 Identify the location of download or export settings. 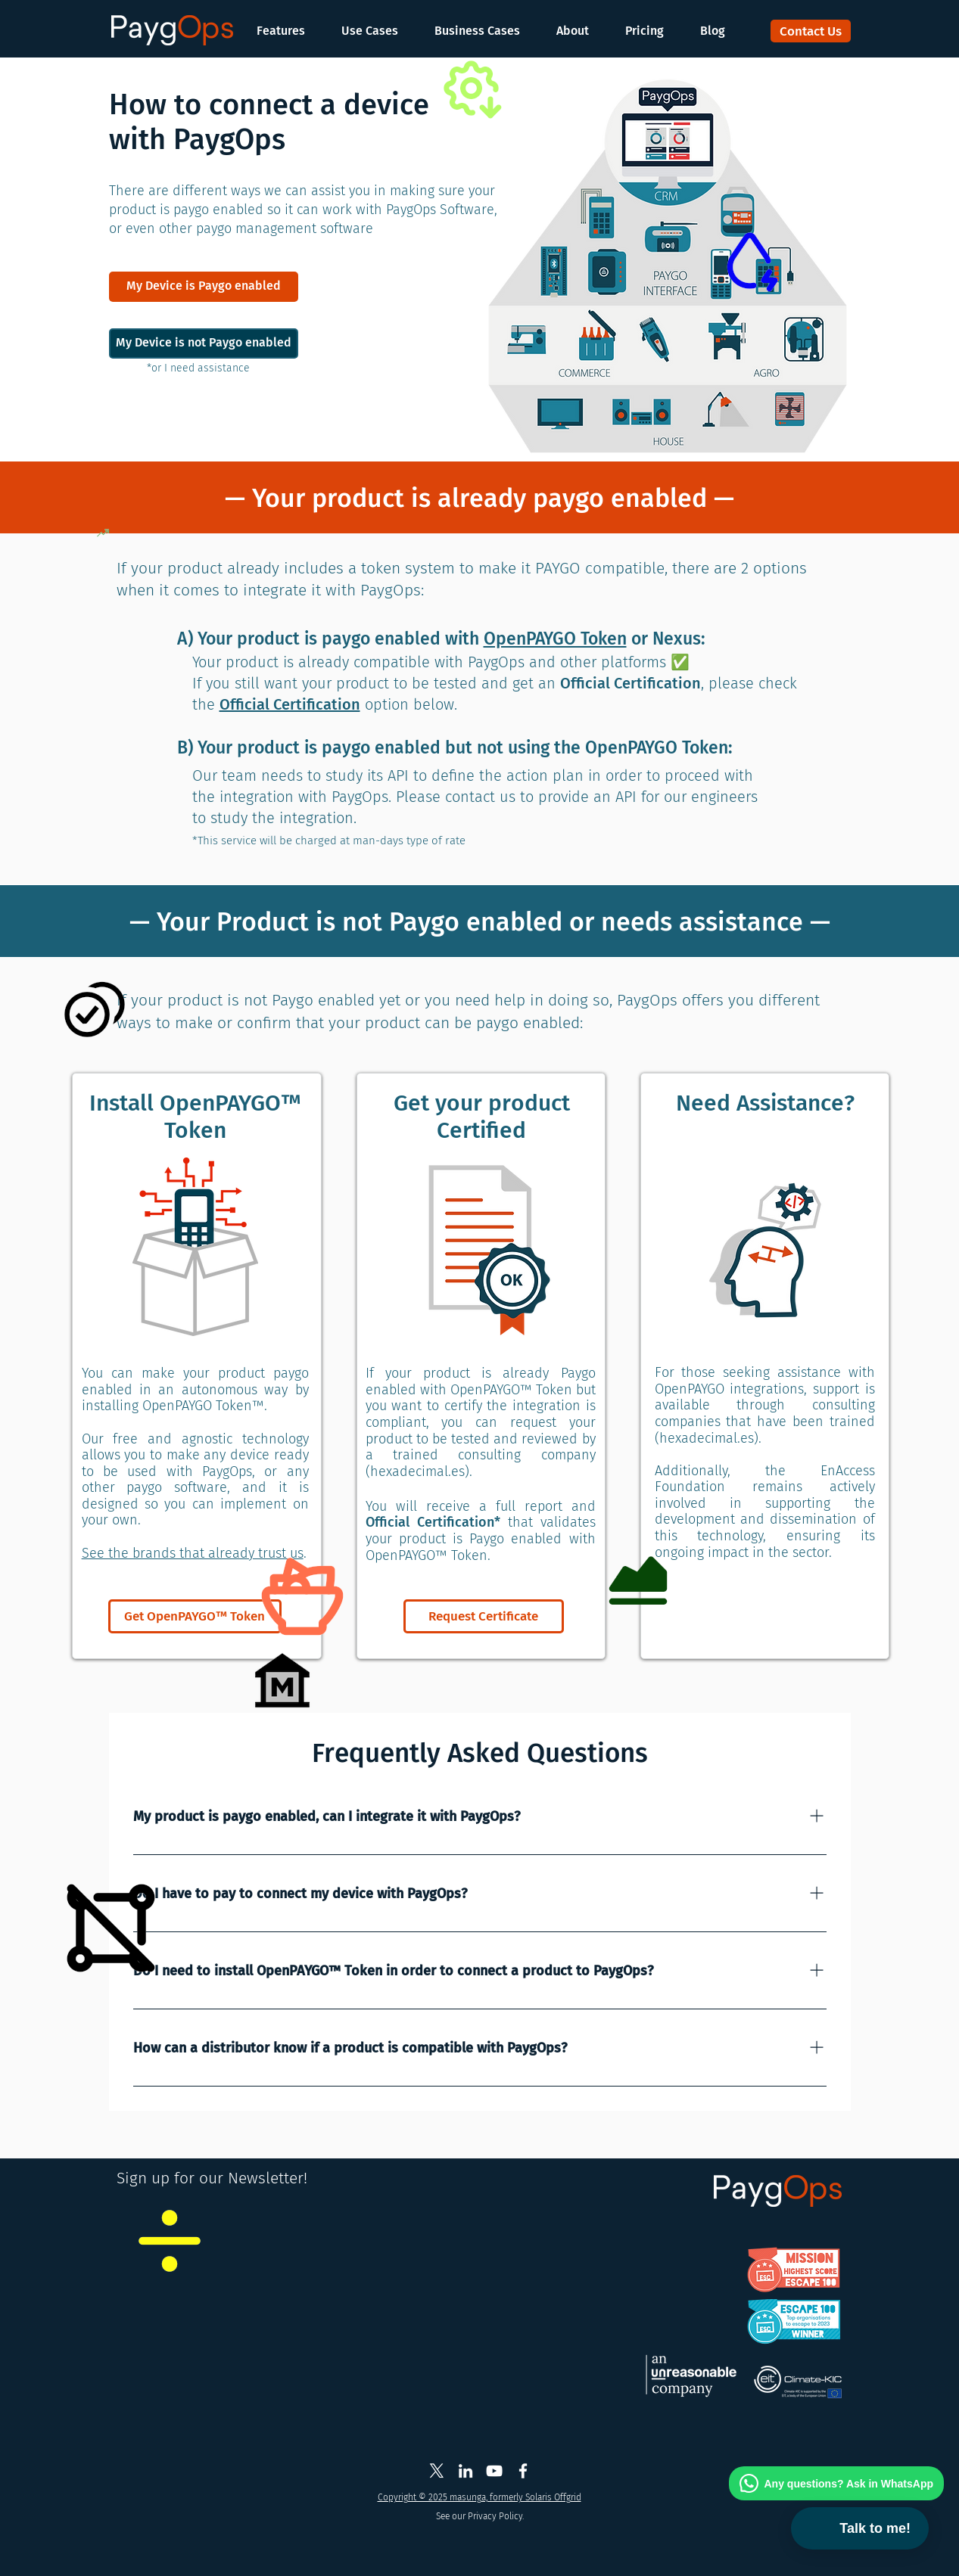
(471, 88).